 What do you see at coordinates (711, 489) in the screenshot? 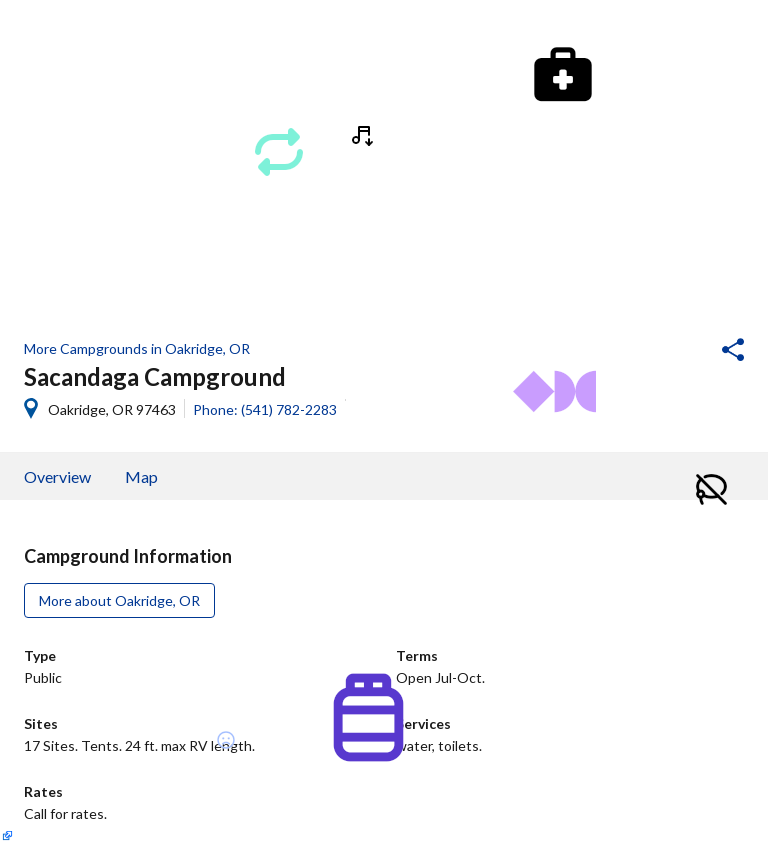
I see `disable lasso selection tool` at bounding box center [711, 489].